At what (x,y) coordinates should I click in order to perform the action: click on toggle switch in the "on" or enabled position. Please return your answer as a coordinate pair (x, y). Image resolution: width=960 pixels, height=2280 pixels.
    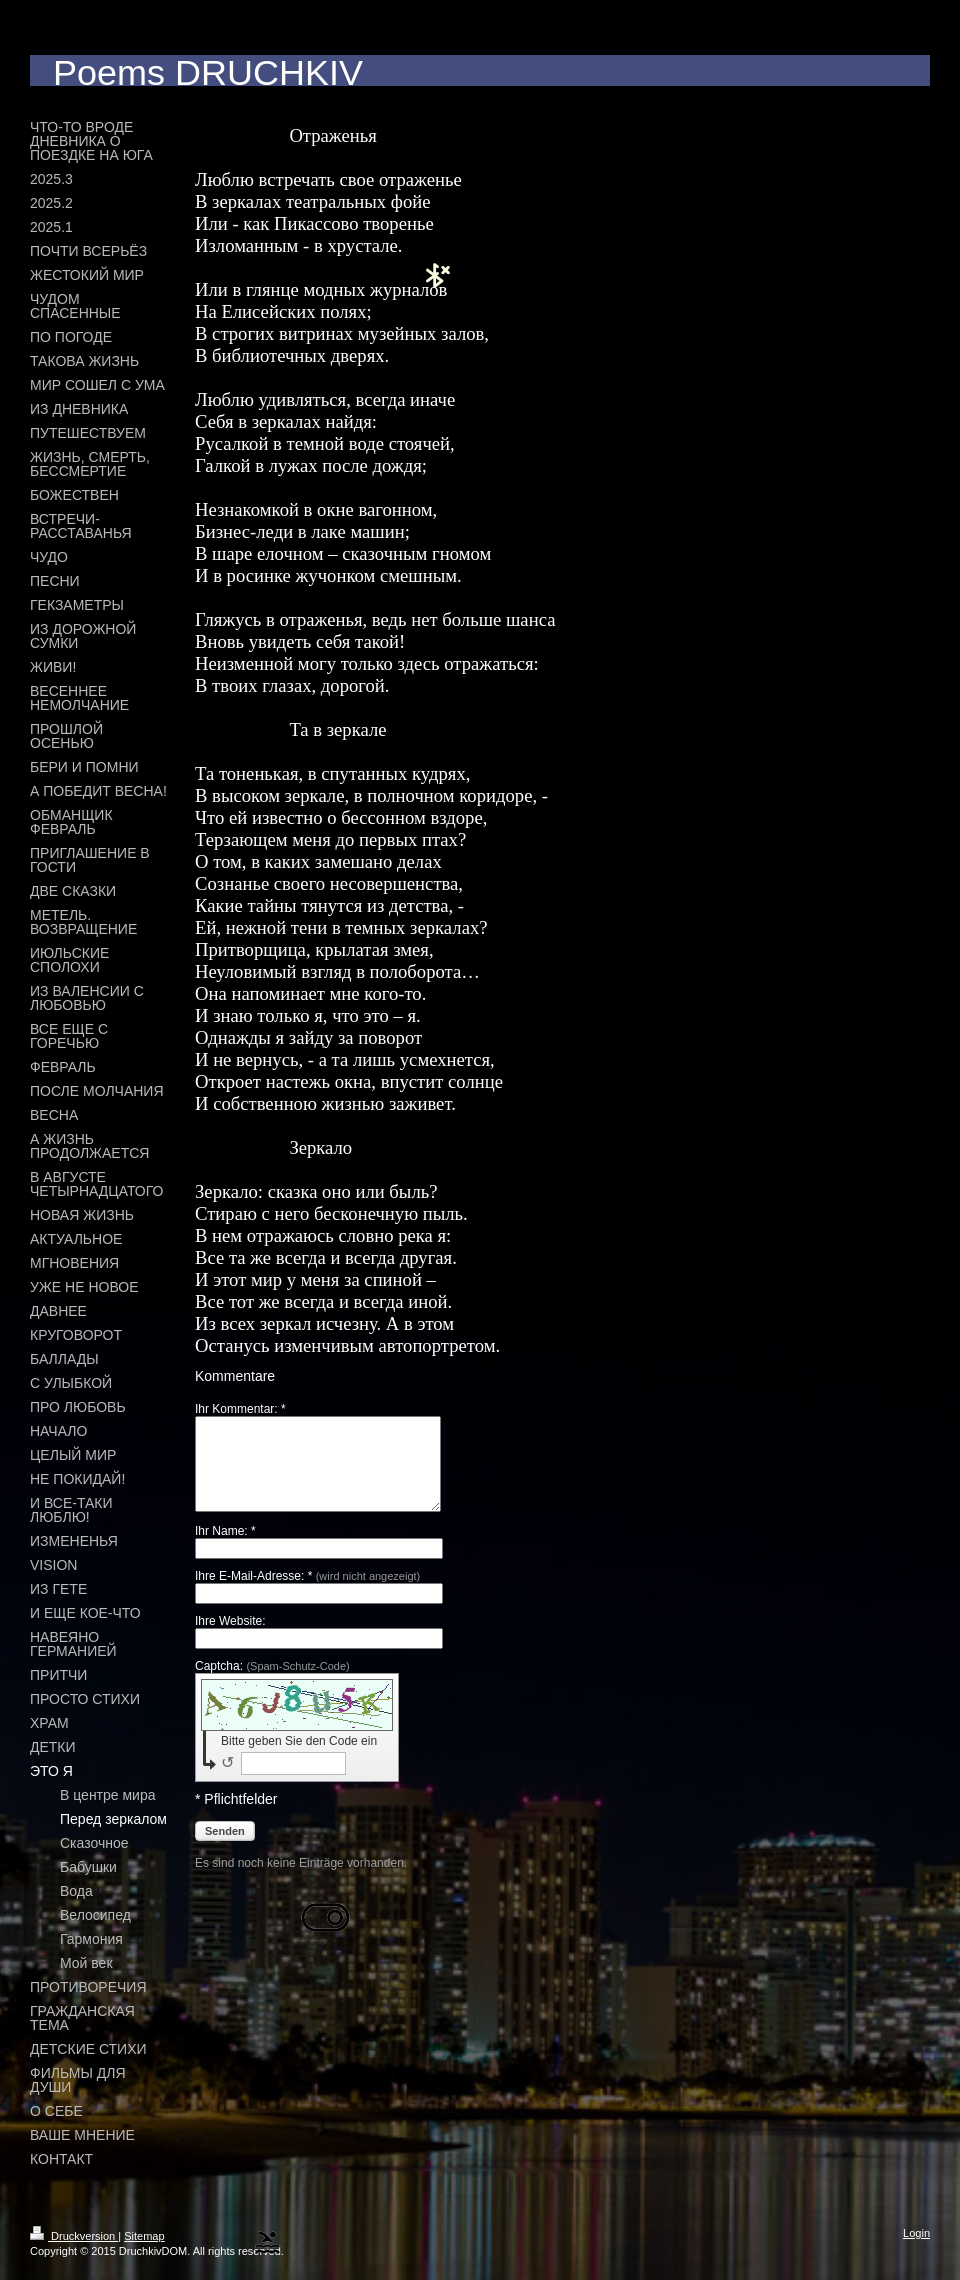
    Looking at the image, I should click on (325, 1917).